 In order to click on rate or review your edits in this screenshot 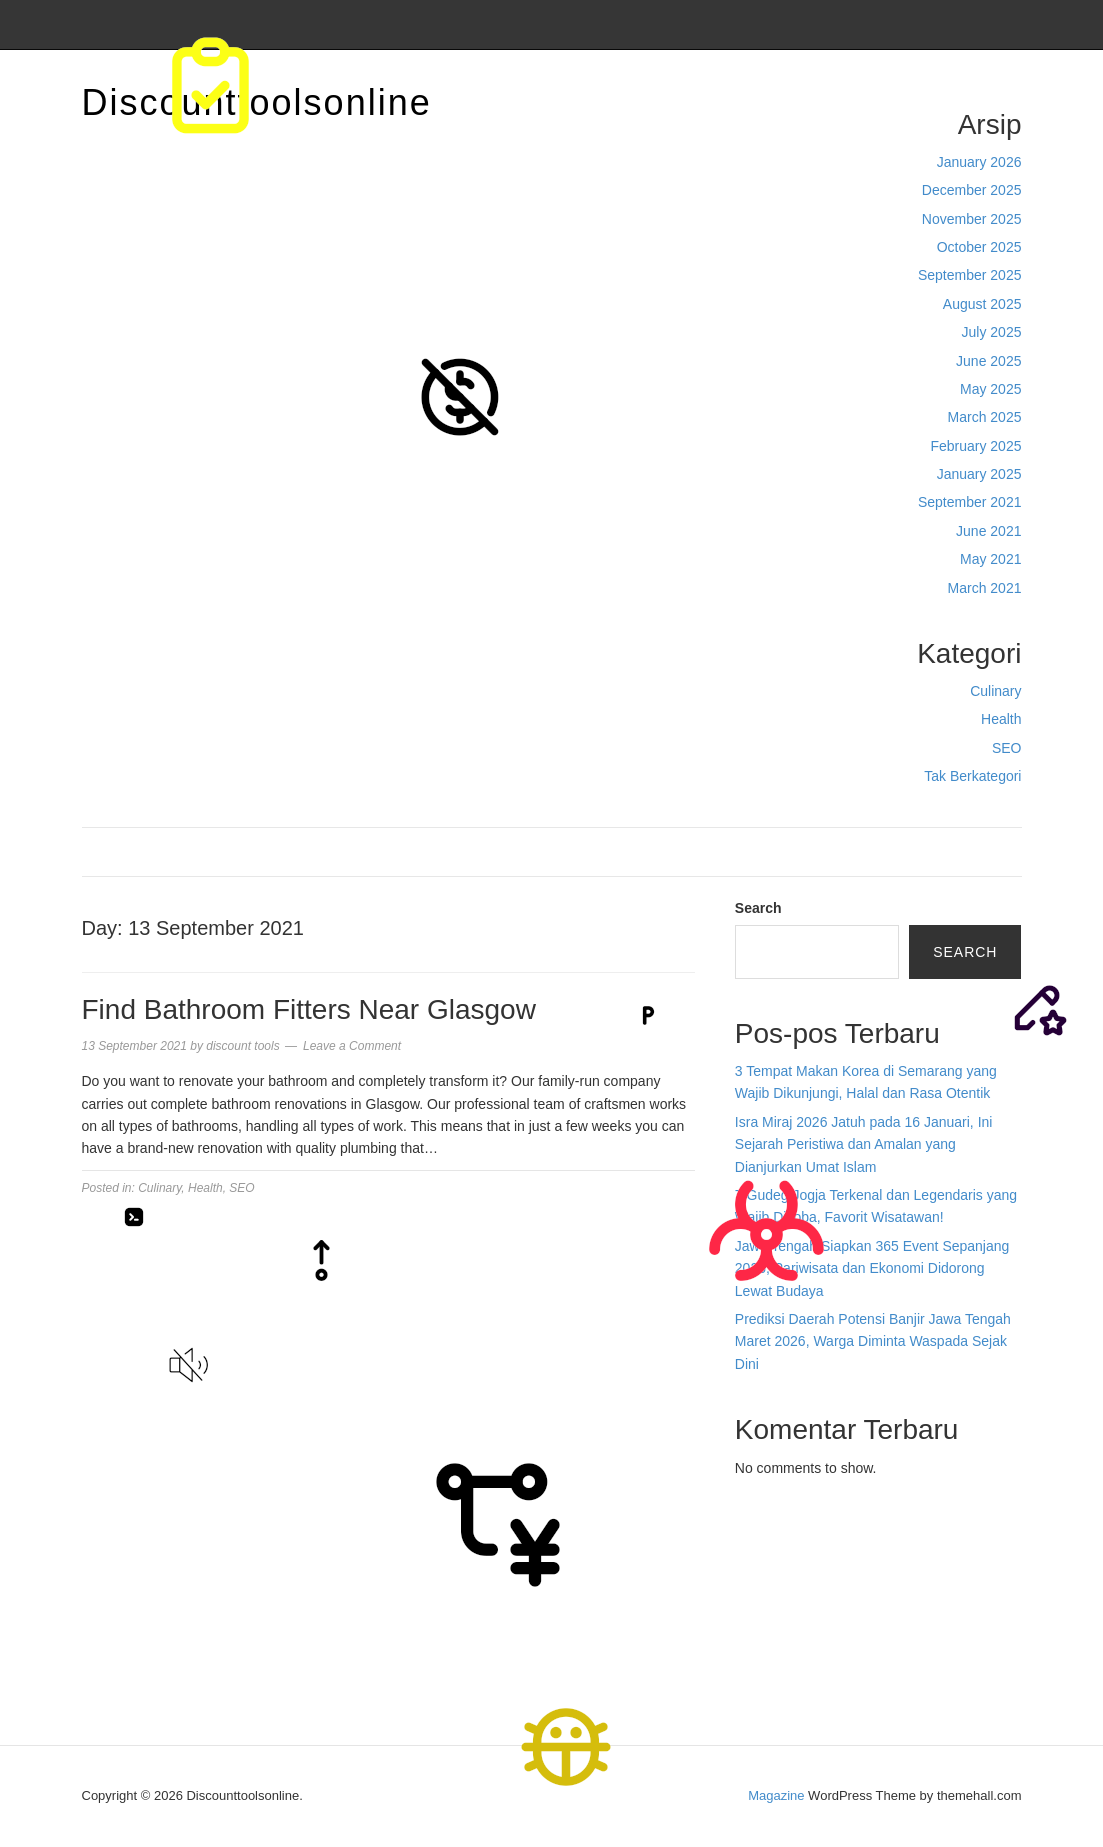, I will do `click(1038, 1007)`.